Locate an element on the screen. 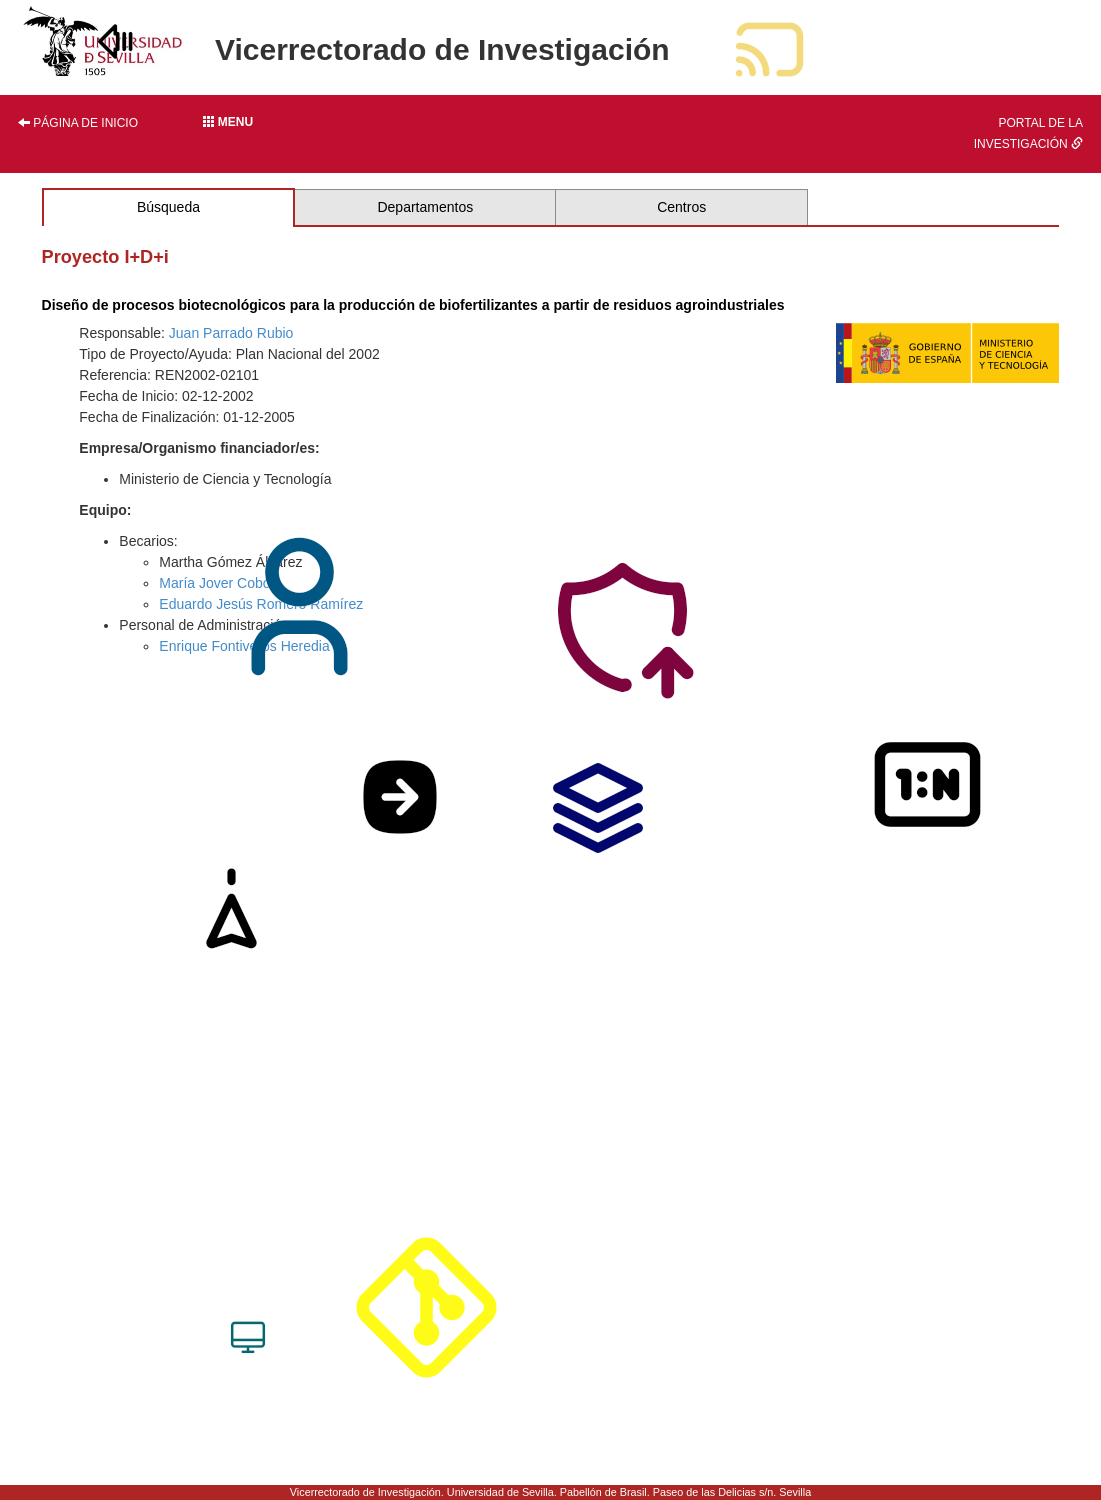 Image resolution: width=1101 pixels, height=1500 pixels. proceed to the next step is located at coordinates (400, 797).